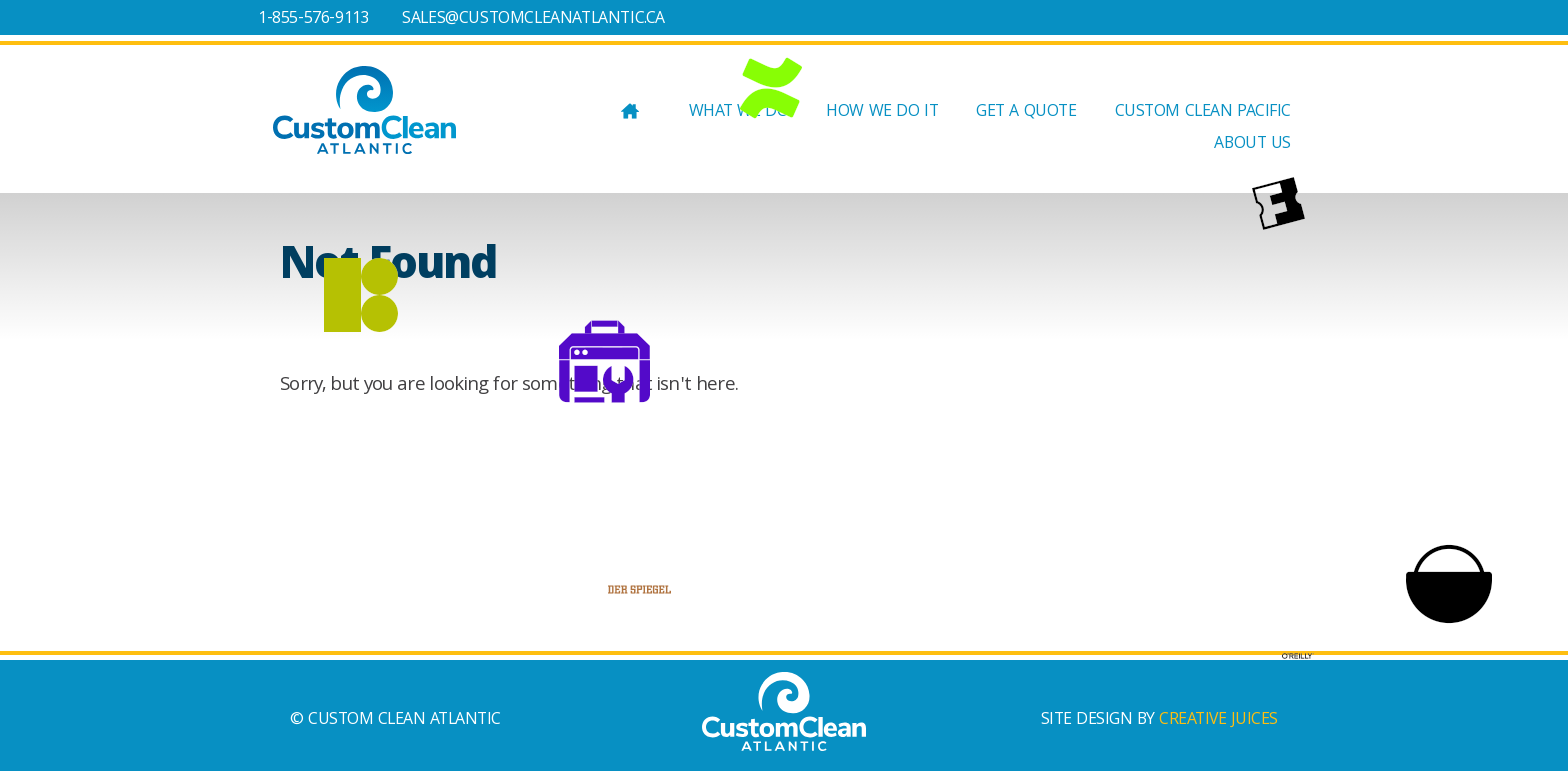 Image resolution: width=1568 pixels, height=771 pixels. Describe the element at coordinates (771, 88) in the screenshot. I see `open Confluence workspace` at that location.